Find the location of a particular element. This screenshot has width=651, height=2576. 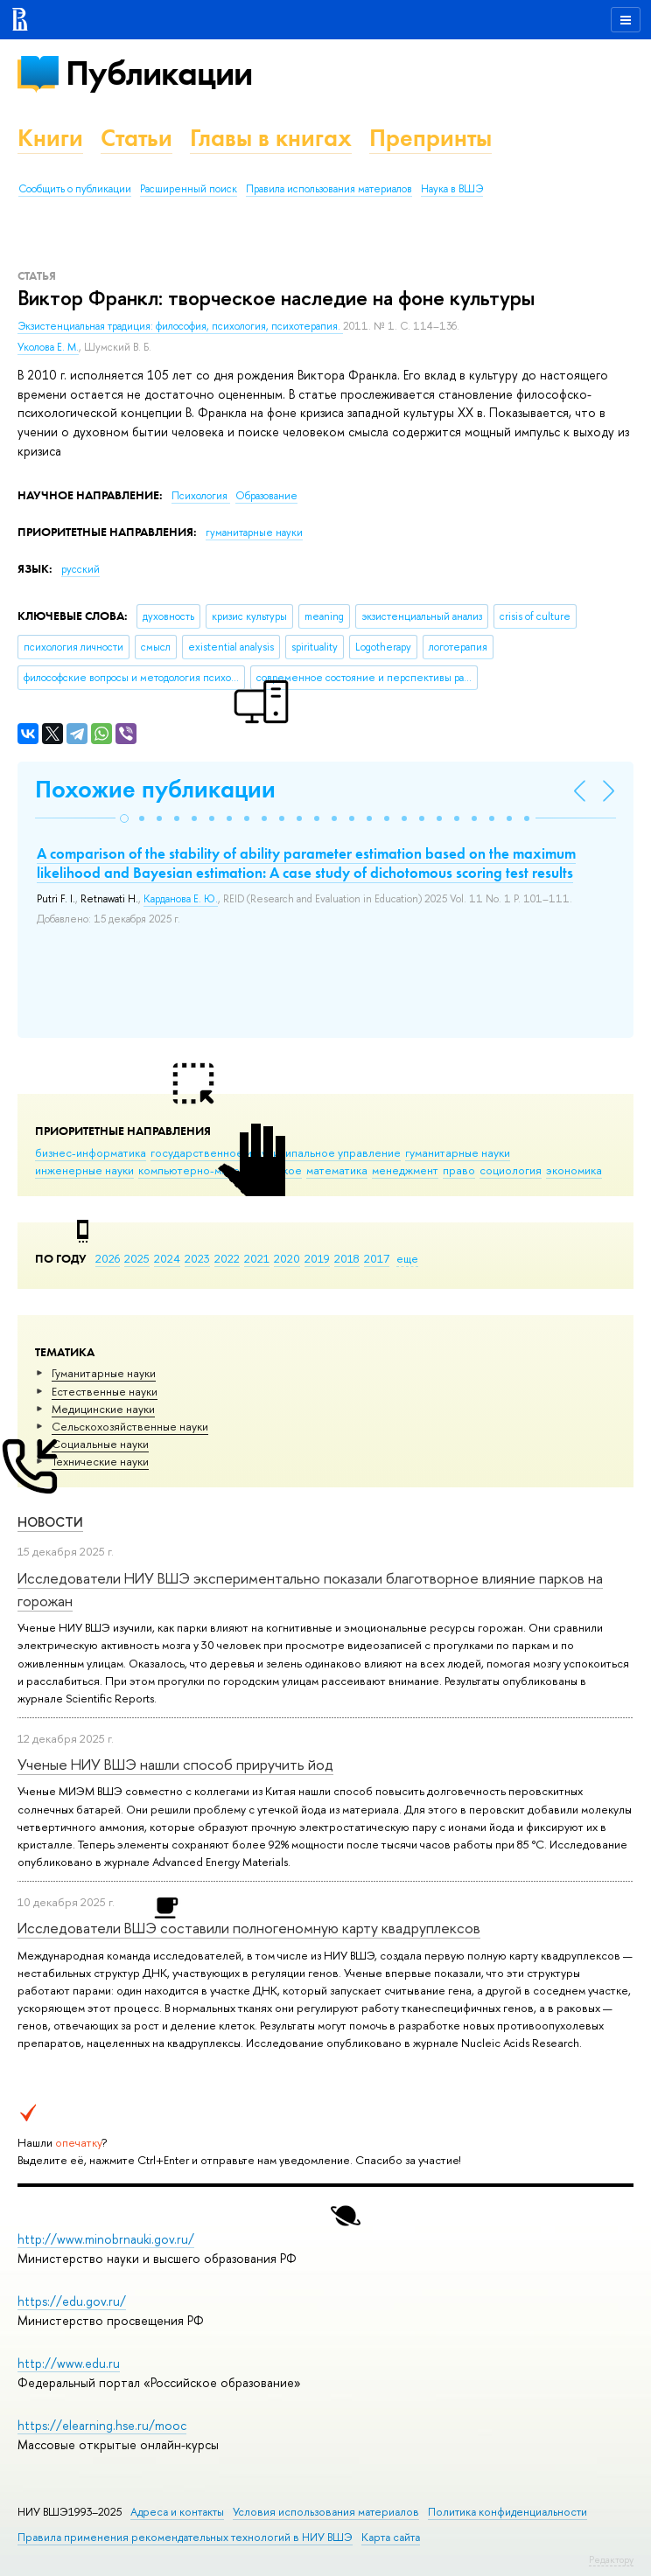

access desktop or PC settings is located at coordinates (261, 701).